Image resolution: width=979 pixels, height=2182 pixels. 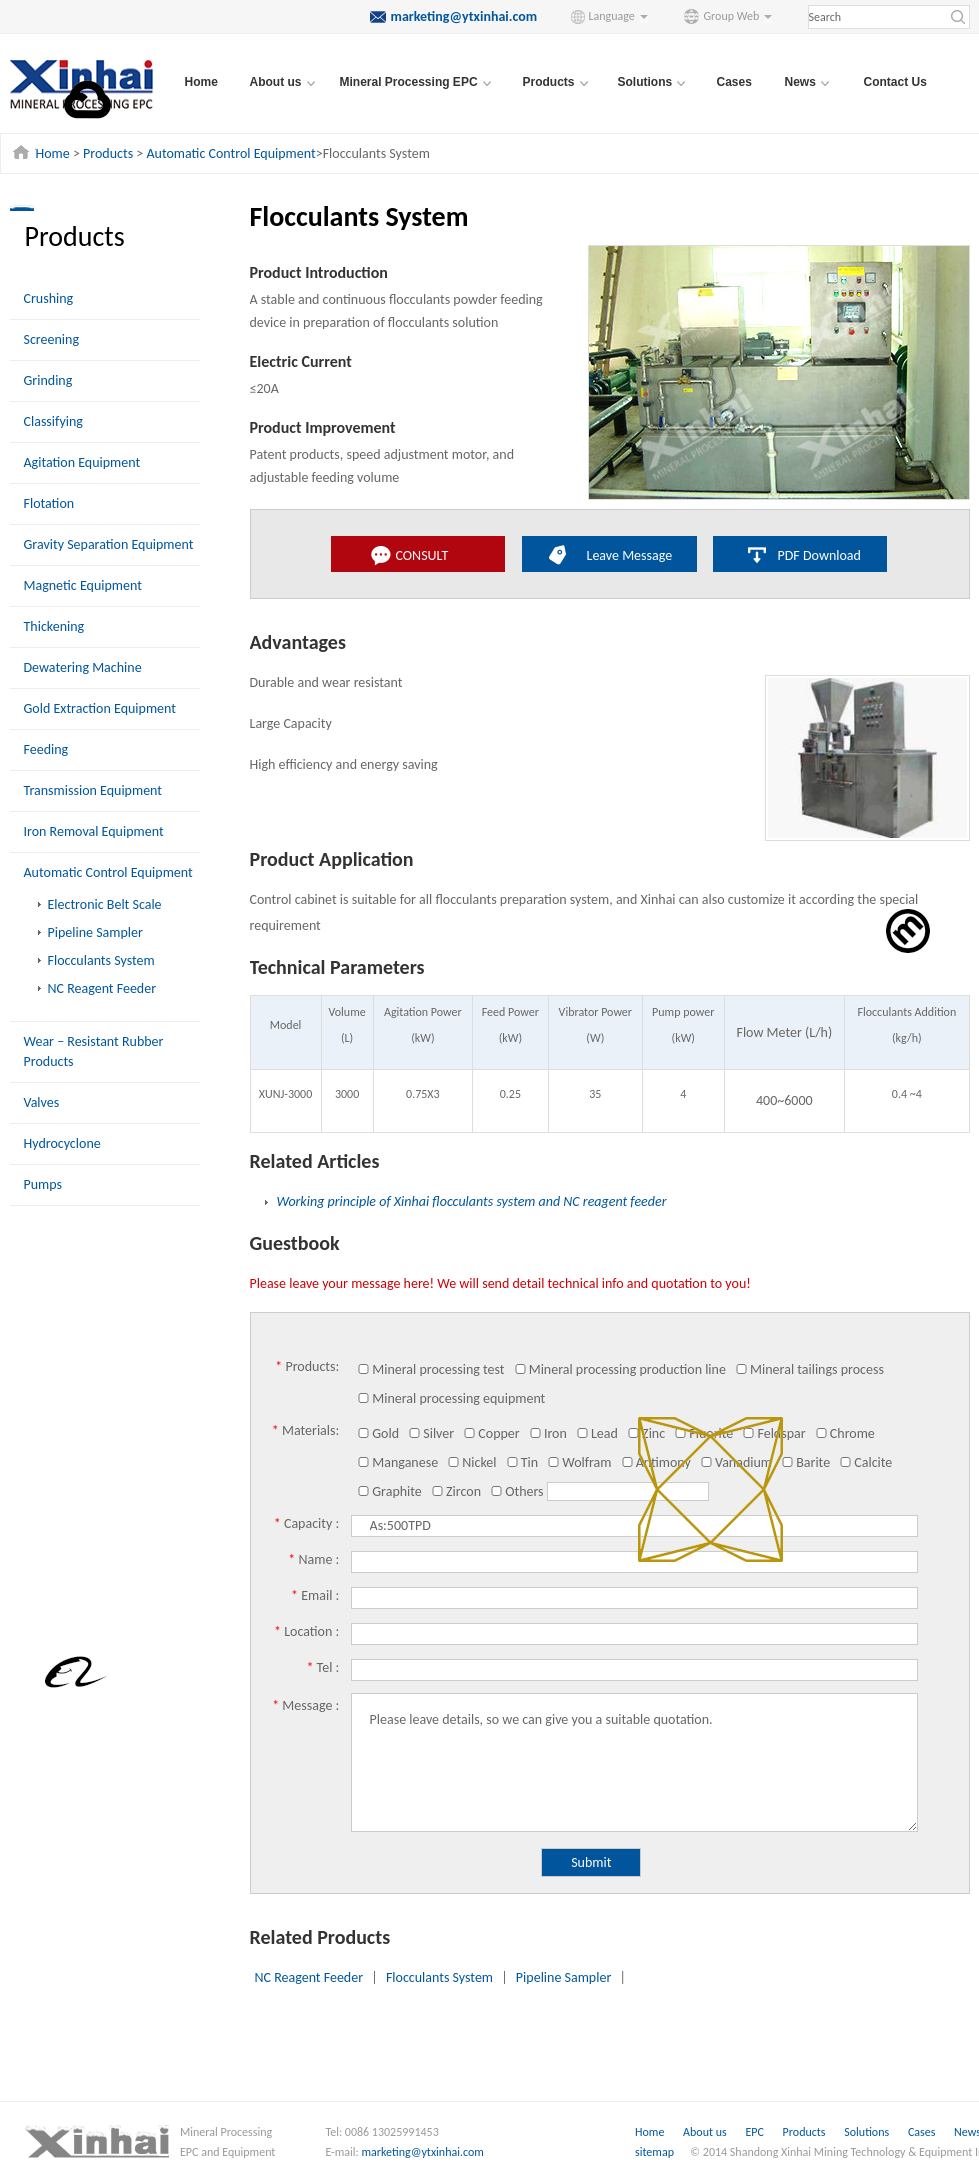 What do you see at coordinates (87, 99) in the screenshot?
I see `access Google Cloud services` at bounding box center [87, 99].